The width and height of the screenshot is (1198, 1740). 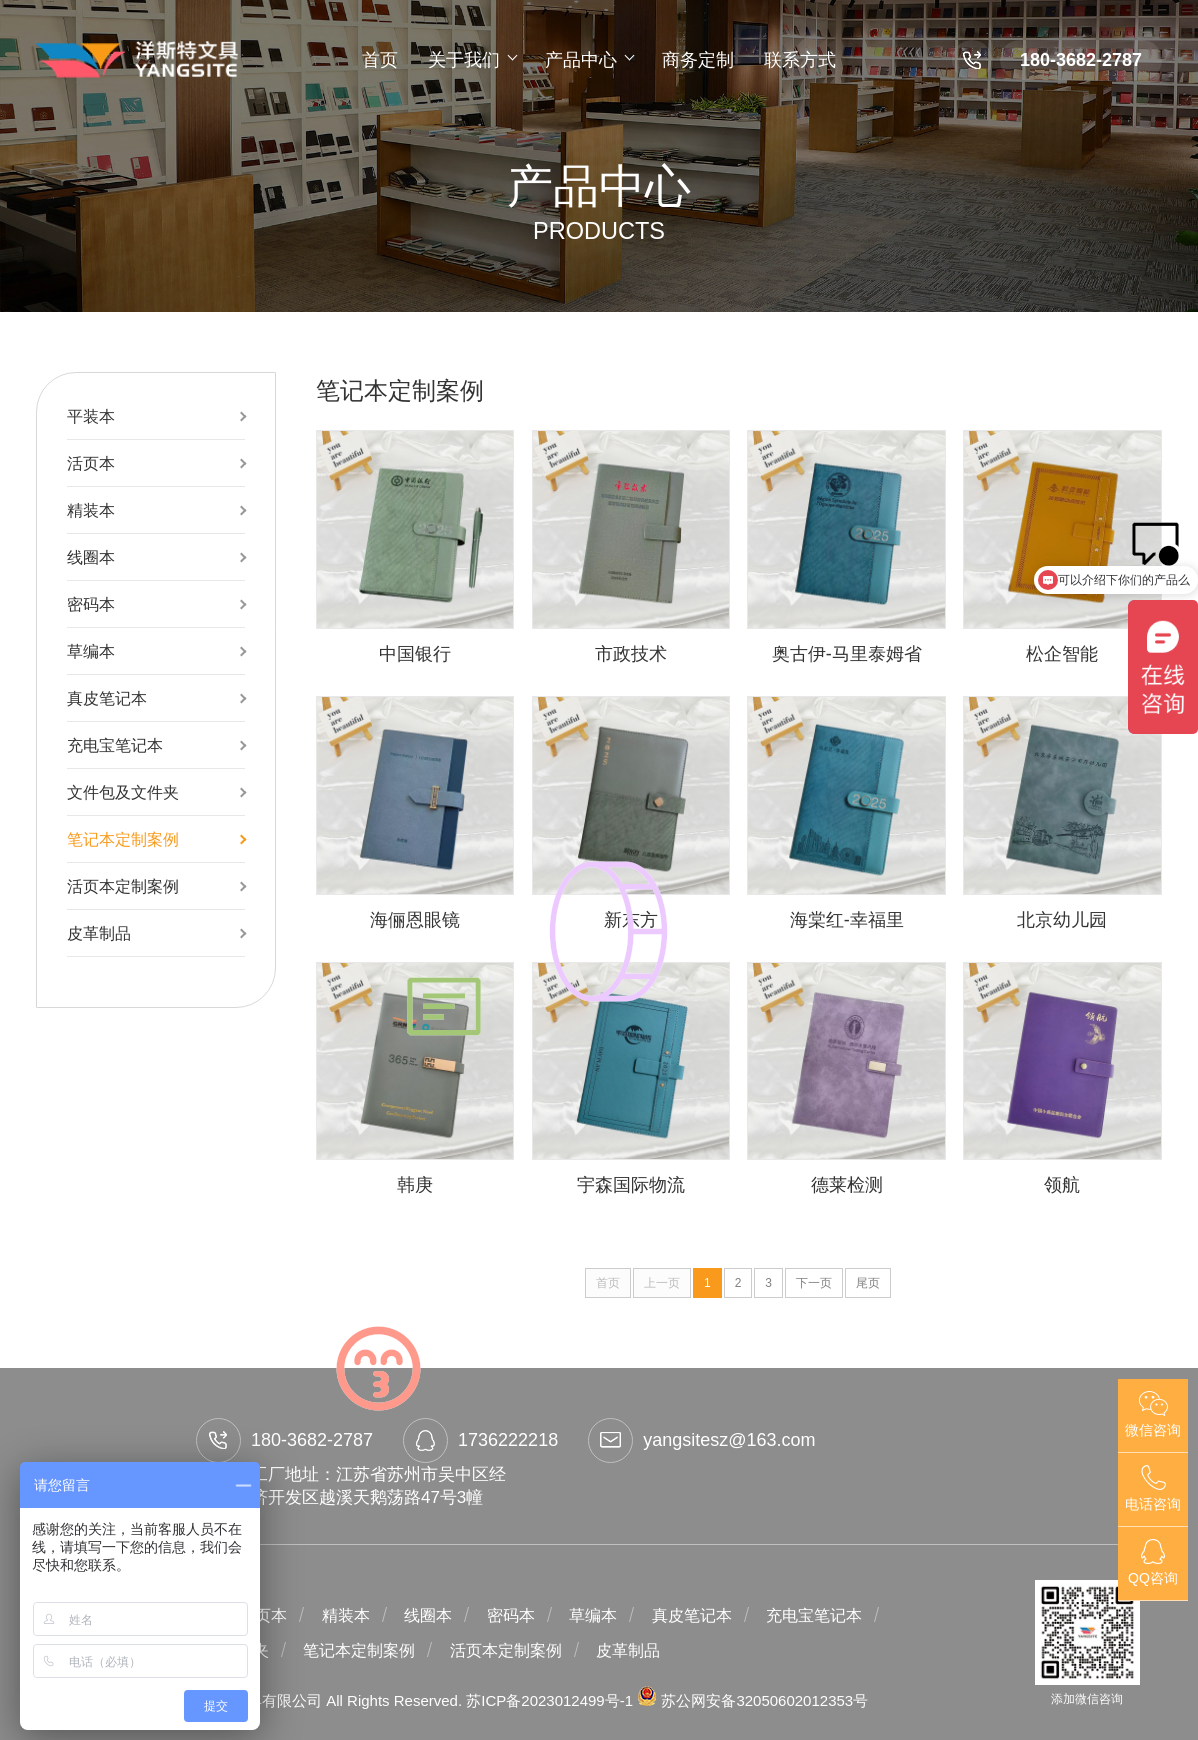 I want to click on react with a kiss or affection, so click(x=378, y=1368).